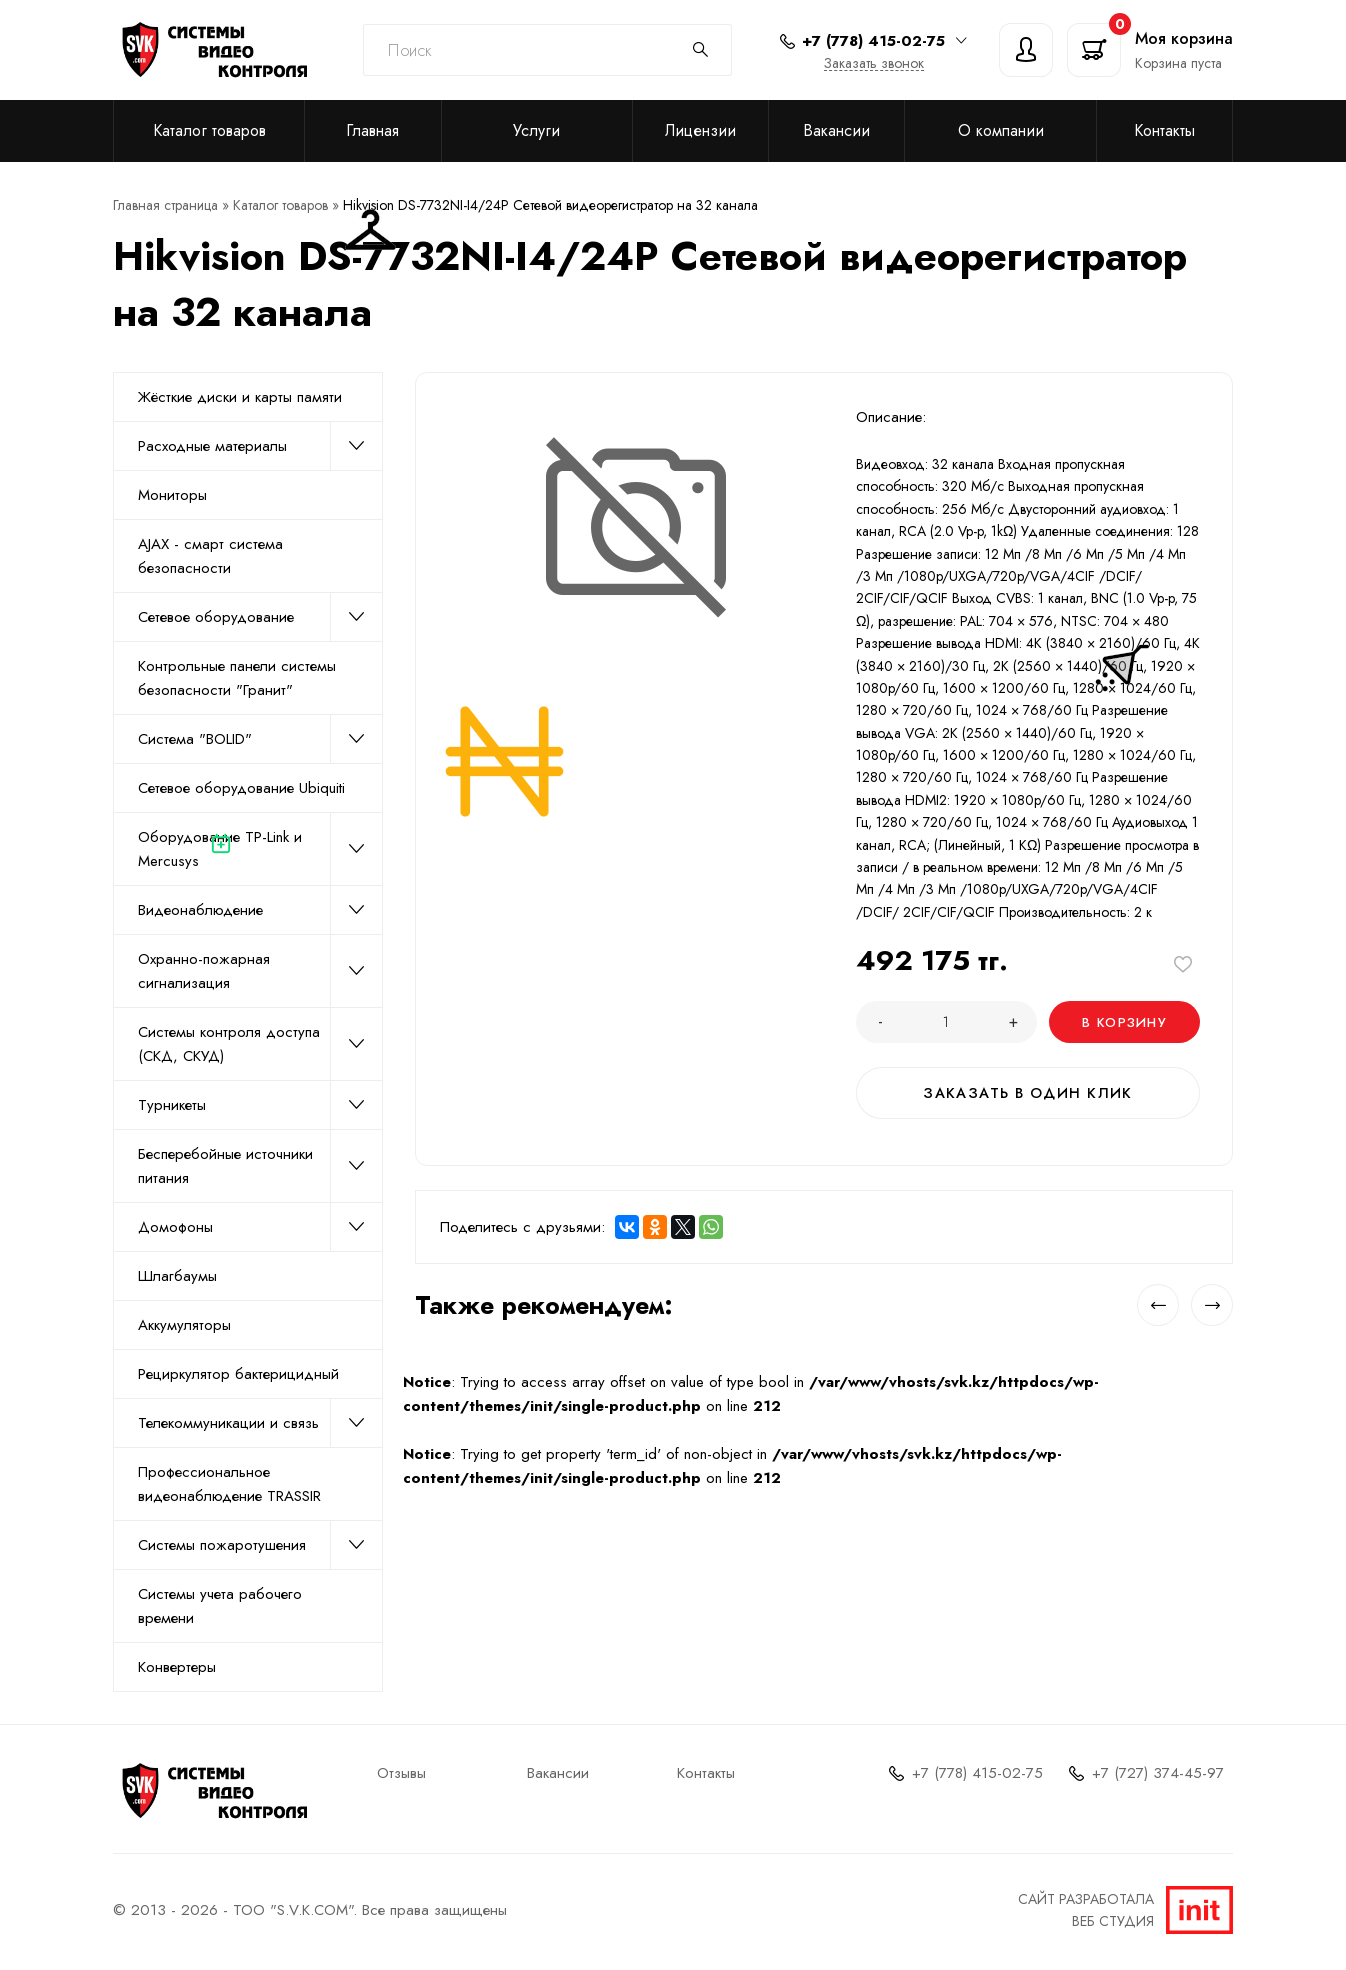 This screenshot has height=1970, width=1346. What do you see at coordinates (370, 229) in the screenshot?
I see `access wardrobe or clothing options` at bounding box center [370, 229].